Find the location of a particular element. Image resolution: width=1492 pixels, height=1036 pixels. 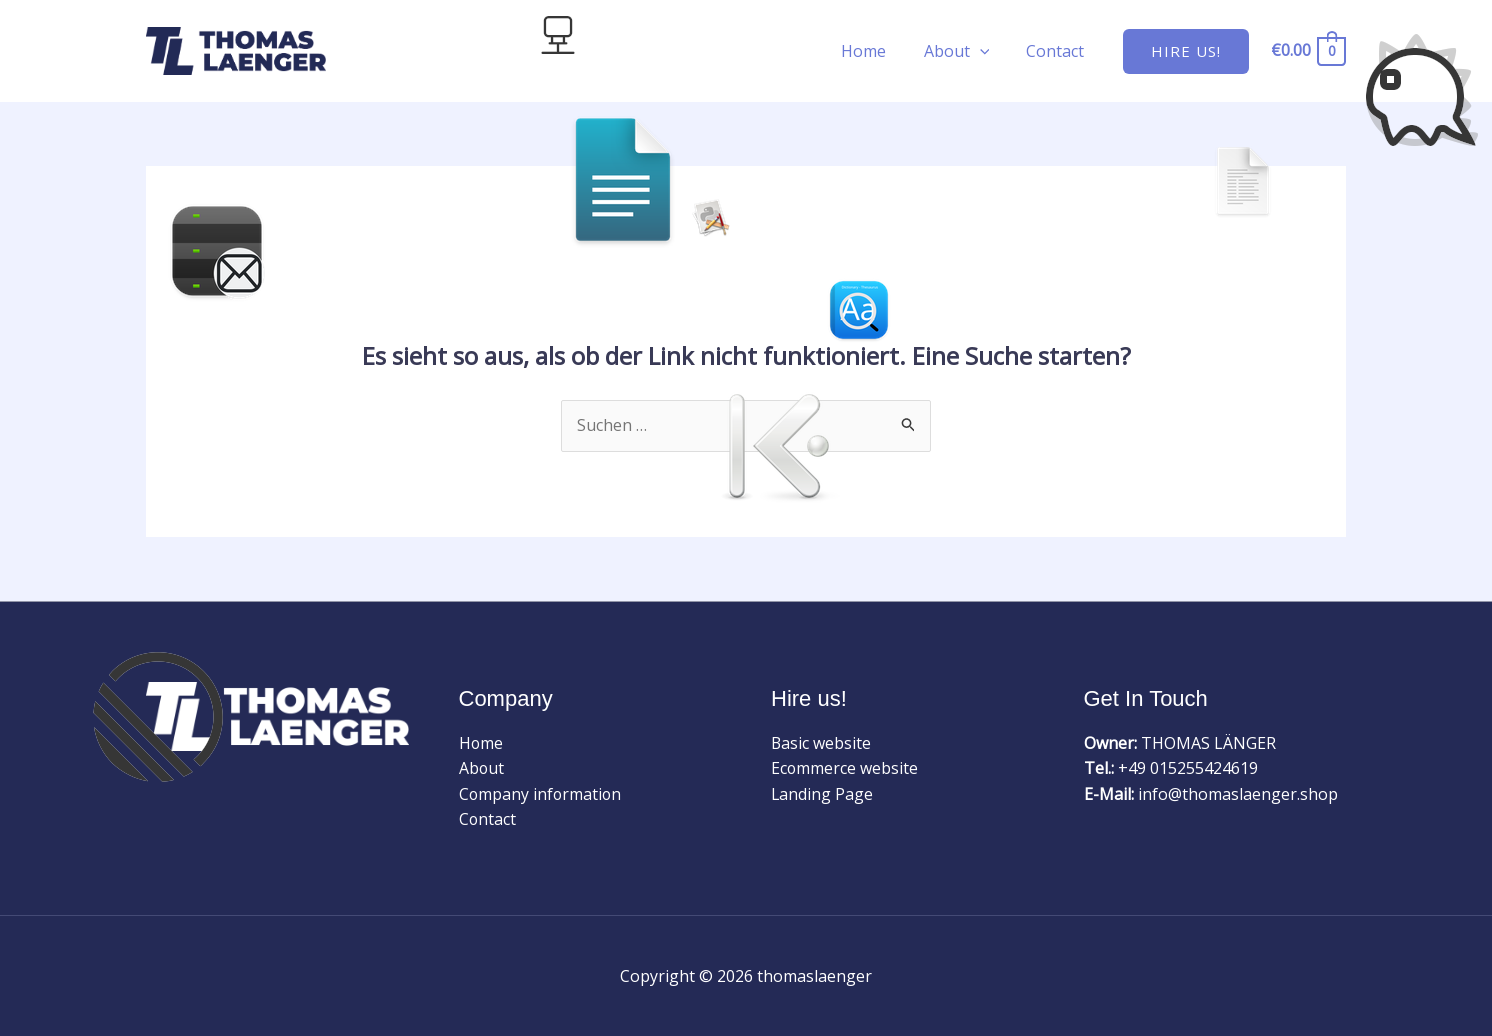

opendocument text template file is located at coordinates (623, 182).